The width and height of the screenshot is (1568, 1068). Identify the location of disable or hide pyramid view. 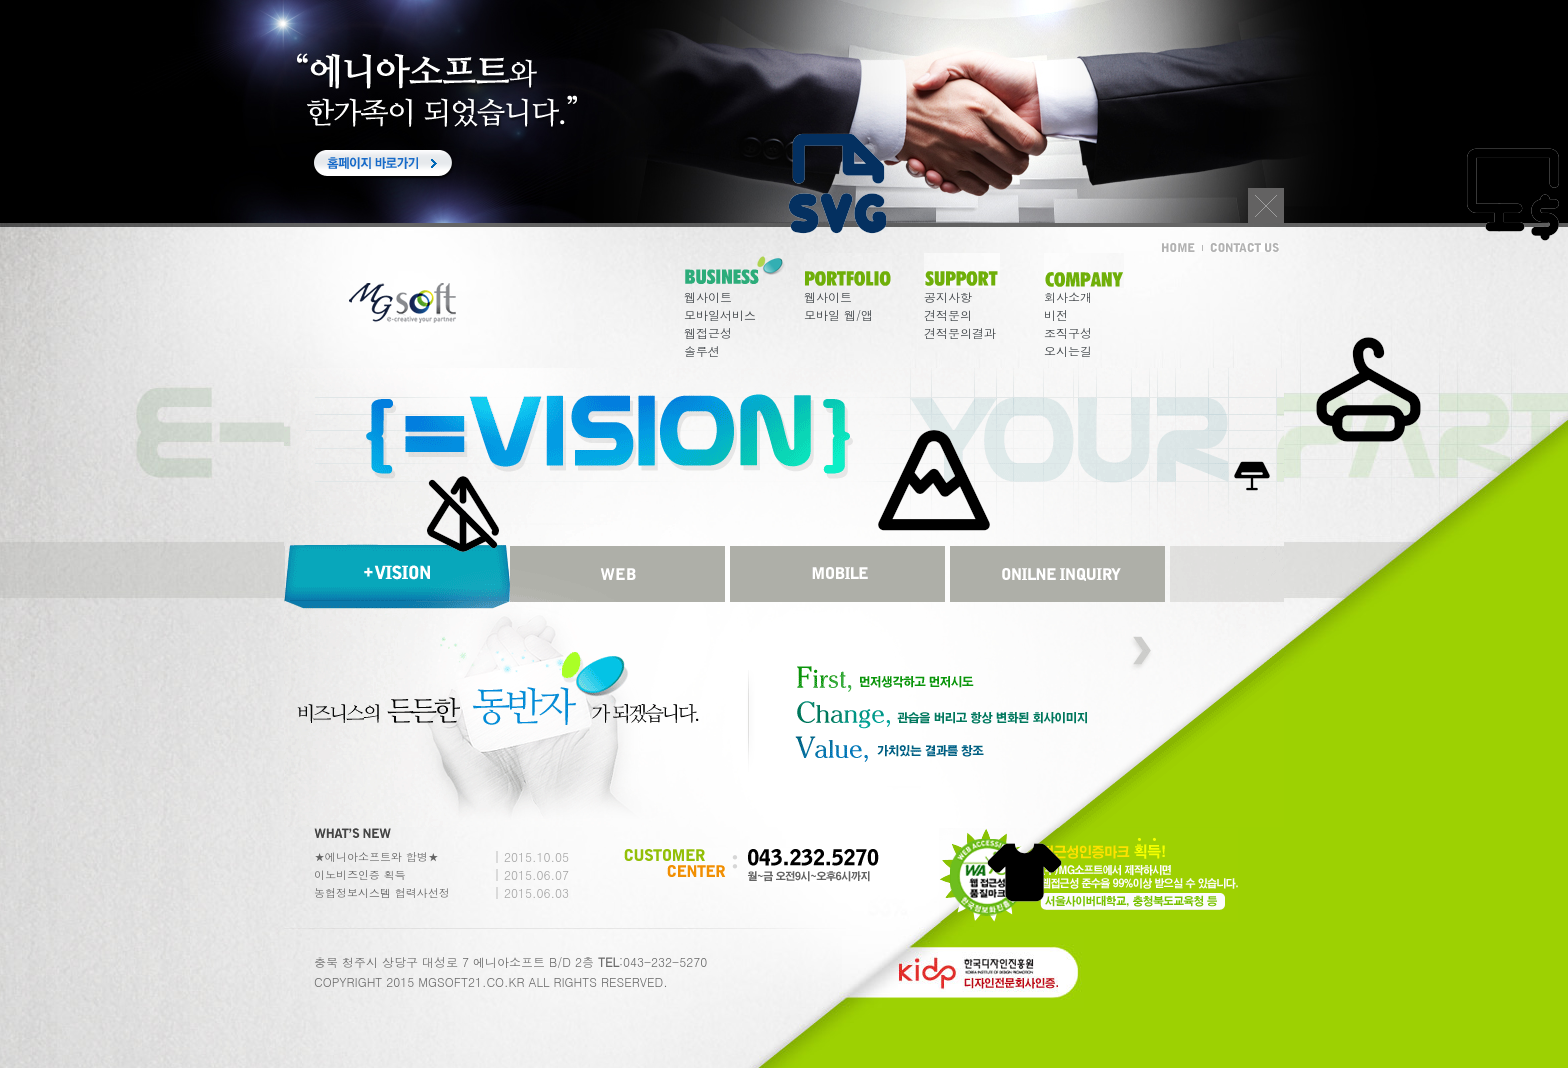
(463, 514).